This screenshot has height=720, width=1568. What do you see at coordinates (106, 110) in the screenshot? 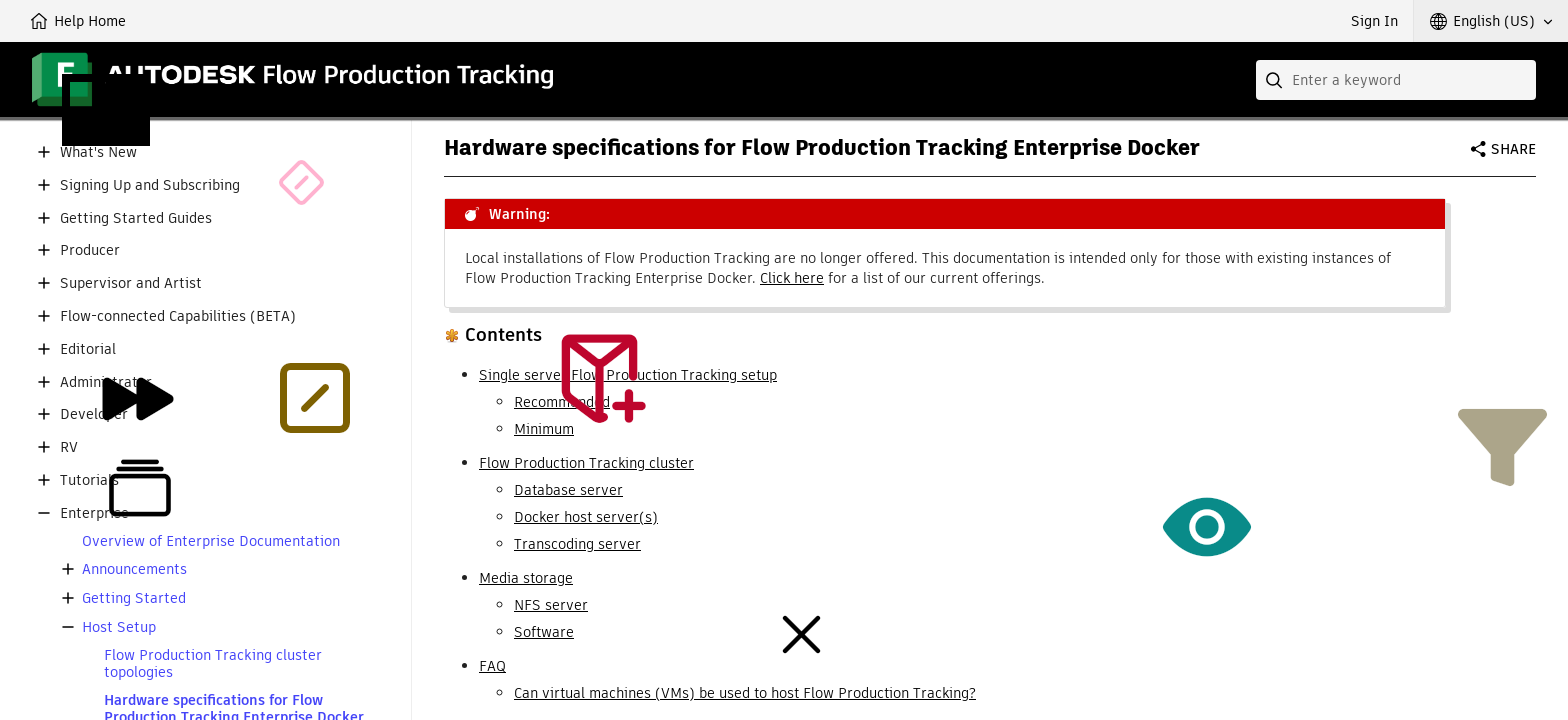
I see `view featured video content` at bounding box center [106, 110].